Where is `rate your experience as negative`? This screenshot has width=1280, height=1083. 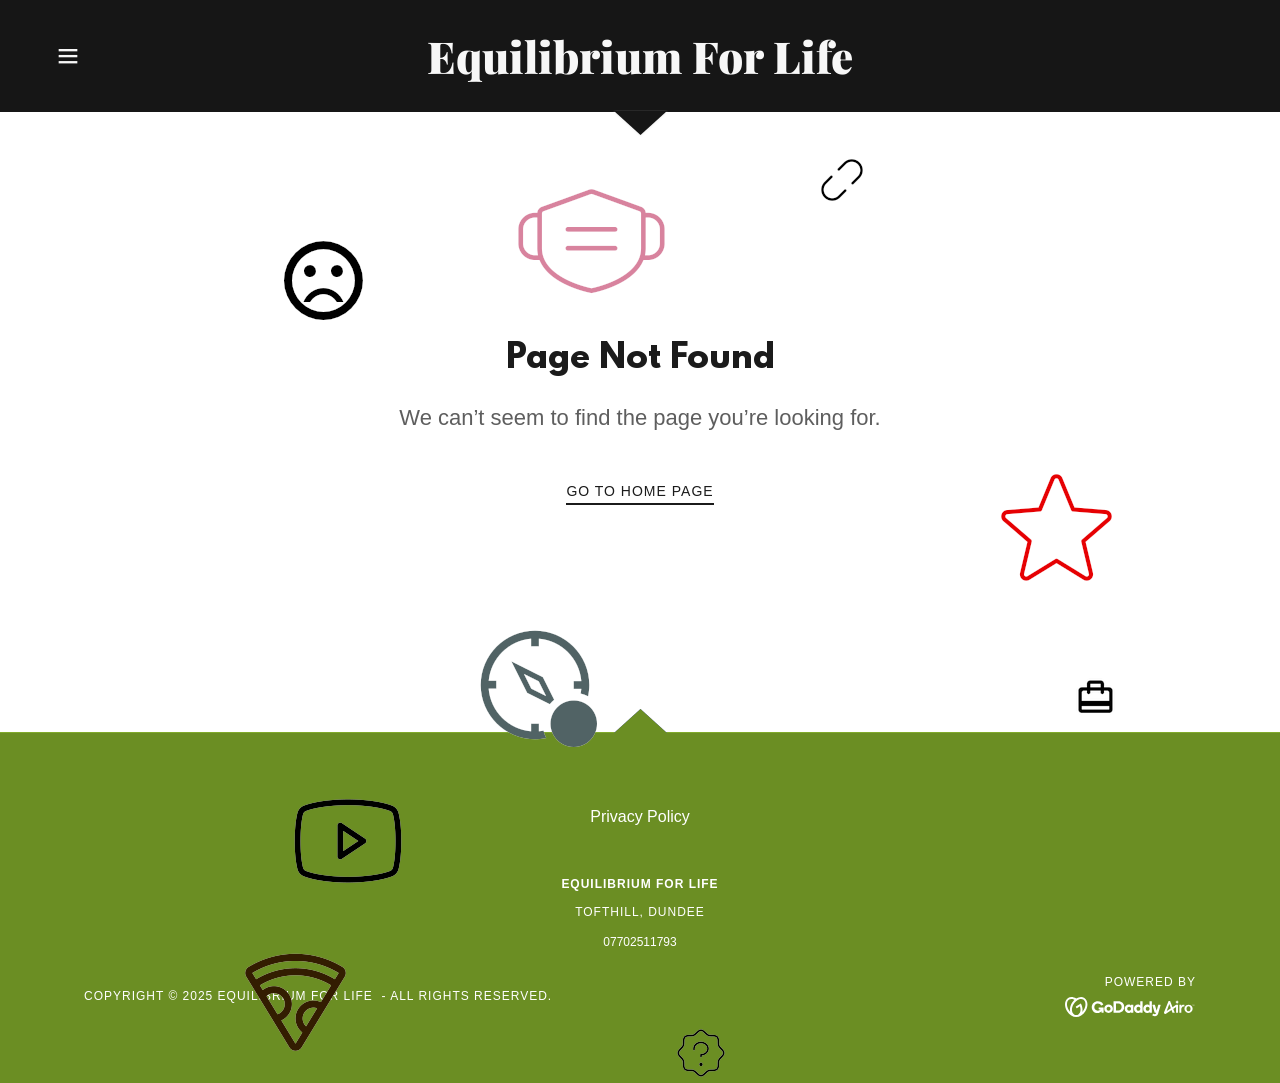
rate your experience as negative is located at coordinates (323, 280).